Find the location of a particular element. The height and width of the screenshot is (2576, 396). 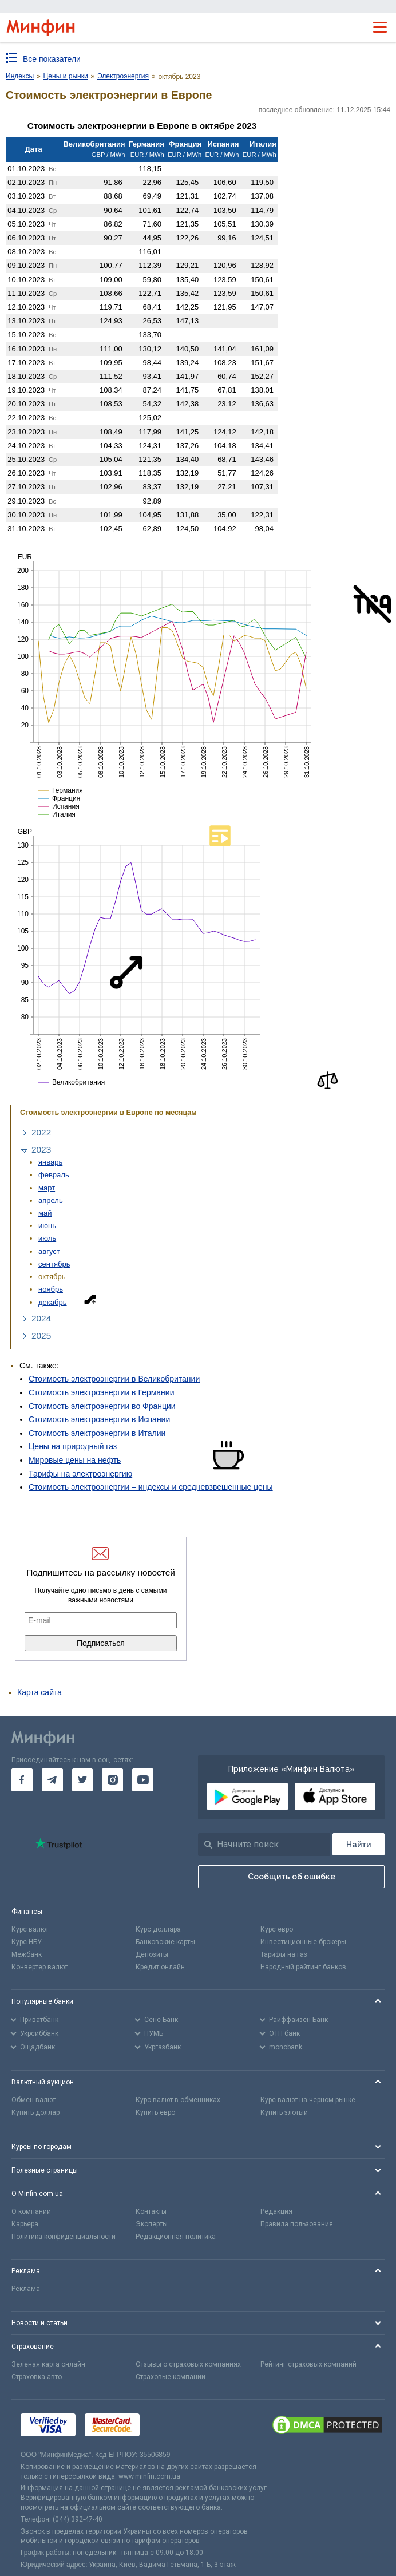

find nearby coffee shops or cafés is located at coordinates (227, 1456).